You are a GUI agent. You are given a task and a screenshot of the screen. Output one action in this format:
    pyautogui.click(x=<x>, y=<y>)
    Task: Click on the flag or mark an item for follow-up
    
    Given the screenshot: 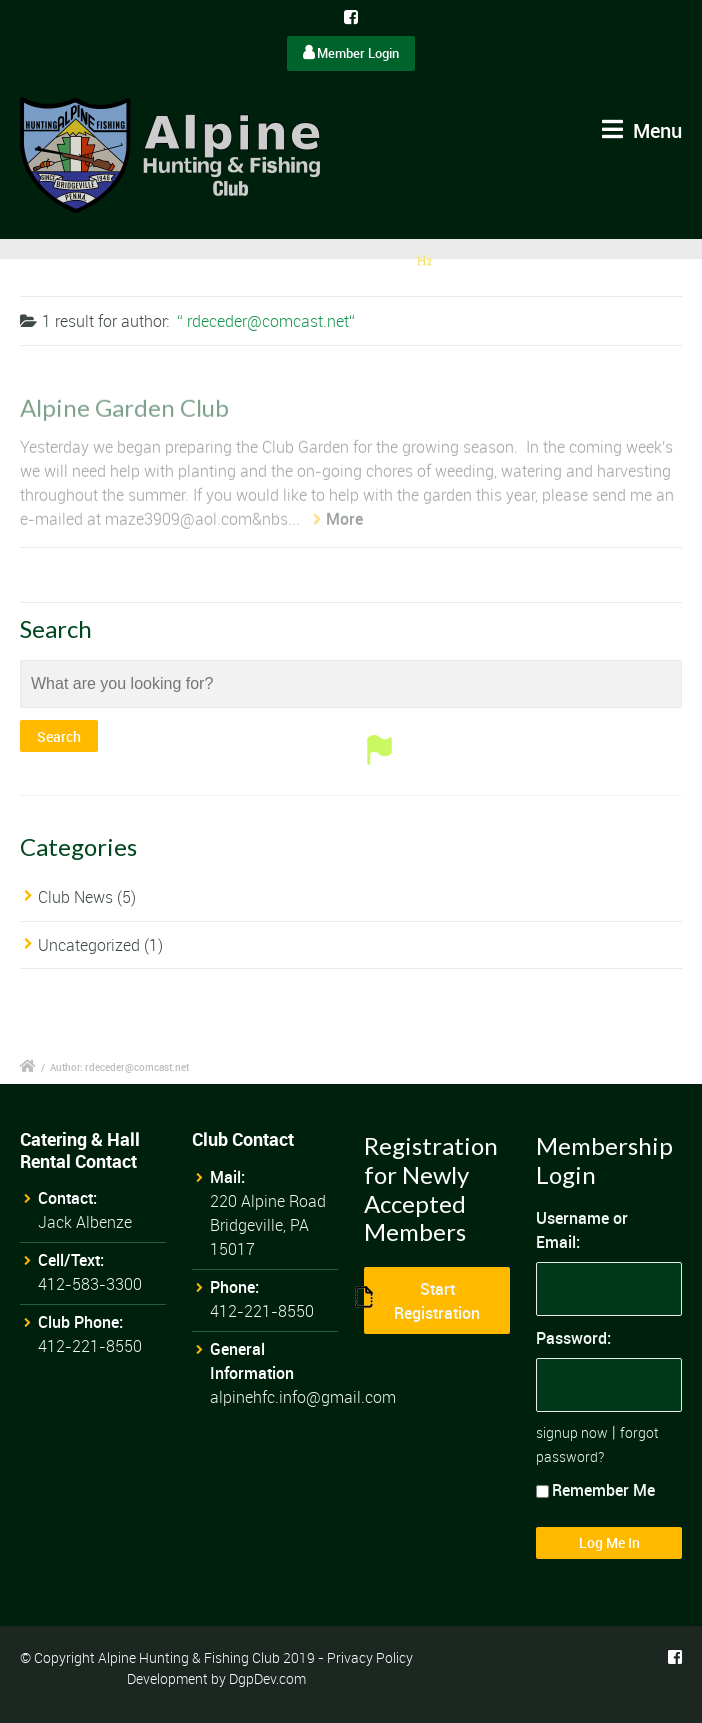 What is the action you would take?
    pyautogui.click(x=379, y=749)
    